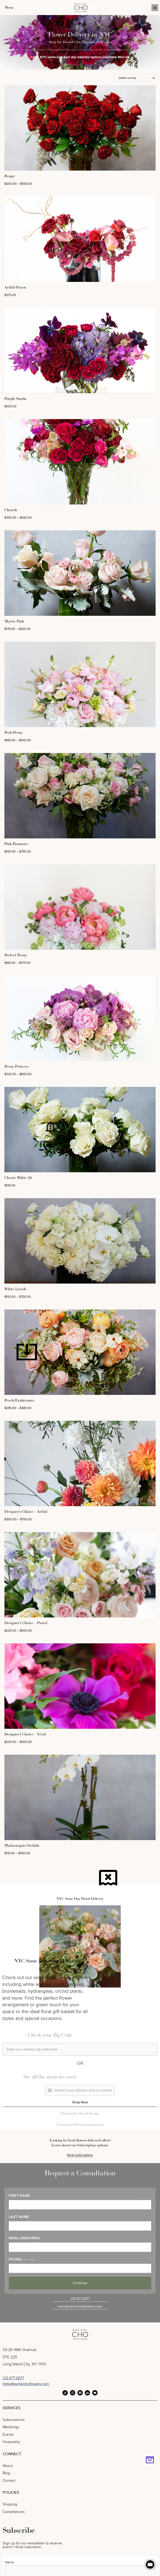 The width and height of the screenshot is (160, 2576). What do you see at coordinates (150, 2460) in the screenshot?
I see `view your shopping bag` at bounding box center [150, 2460].